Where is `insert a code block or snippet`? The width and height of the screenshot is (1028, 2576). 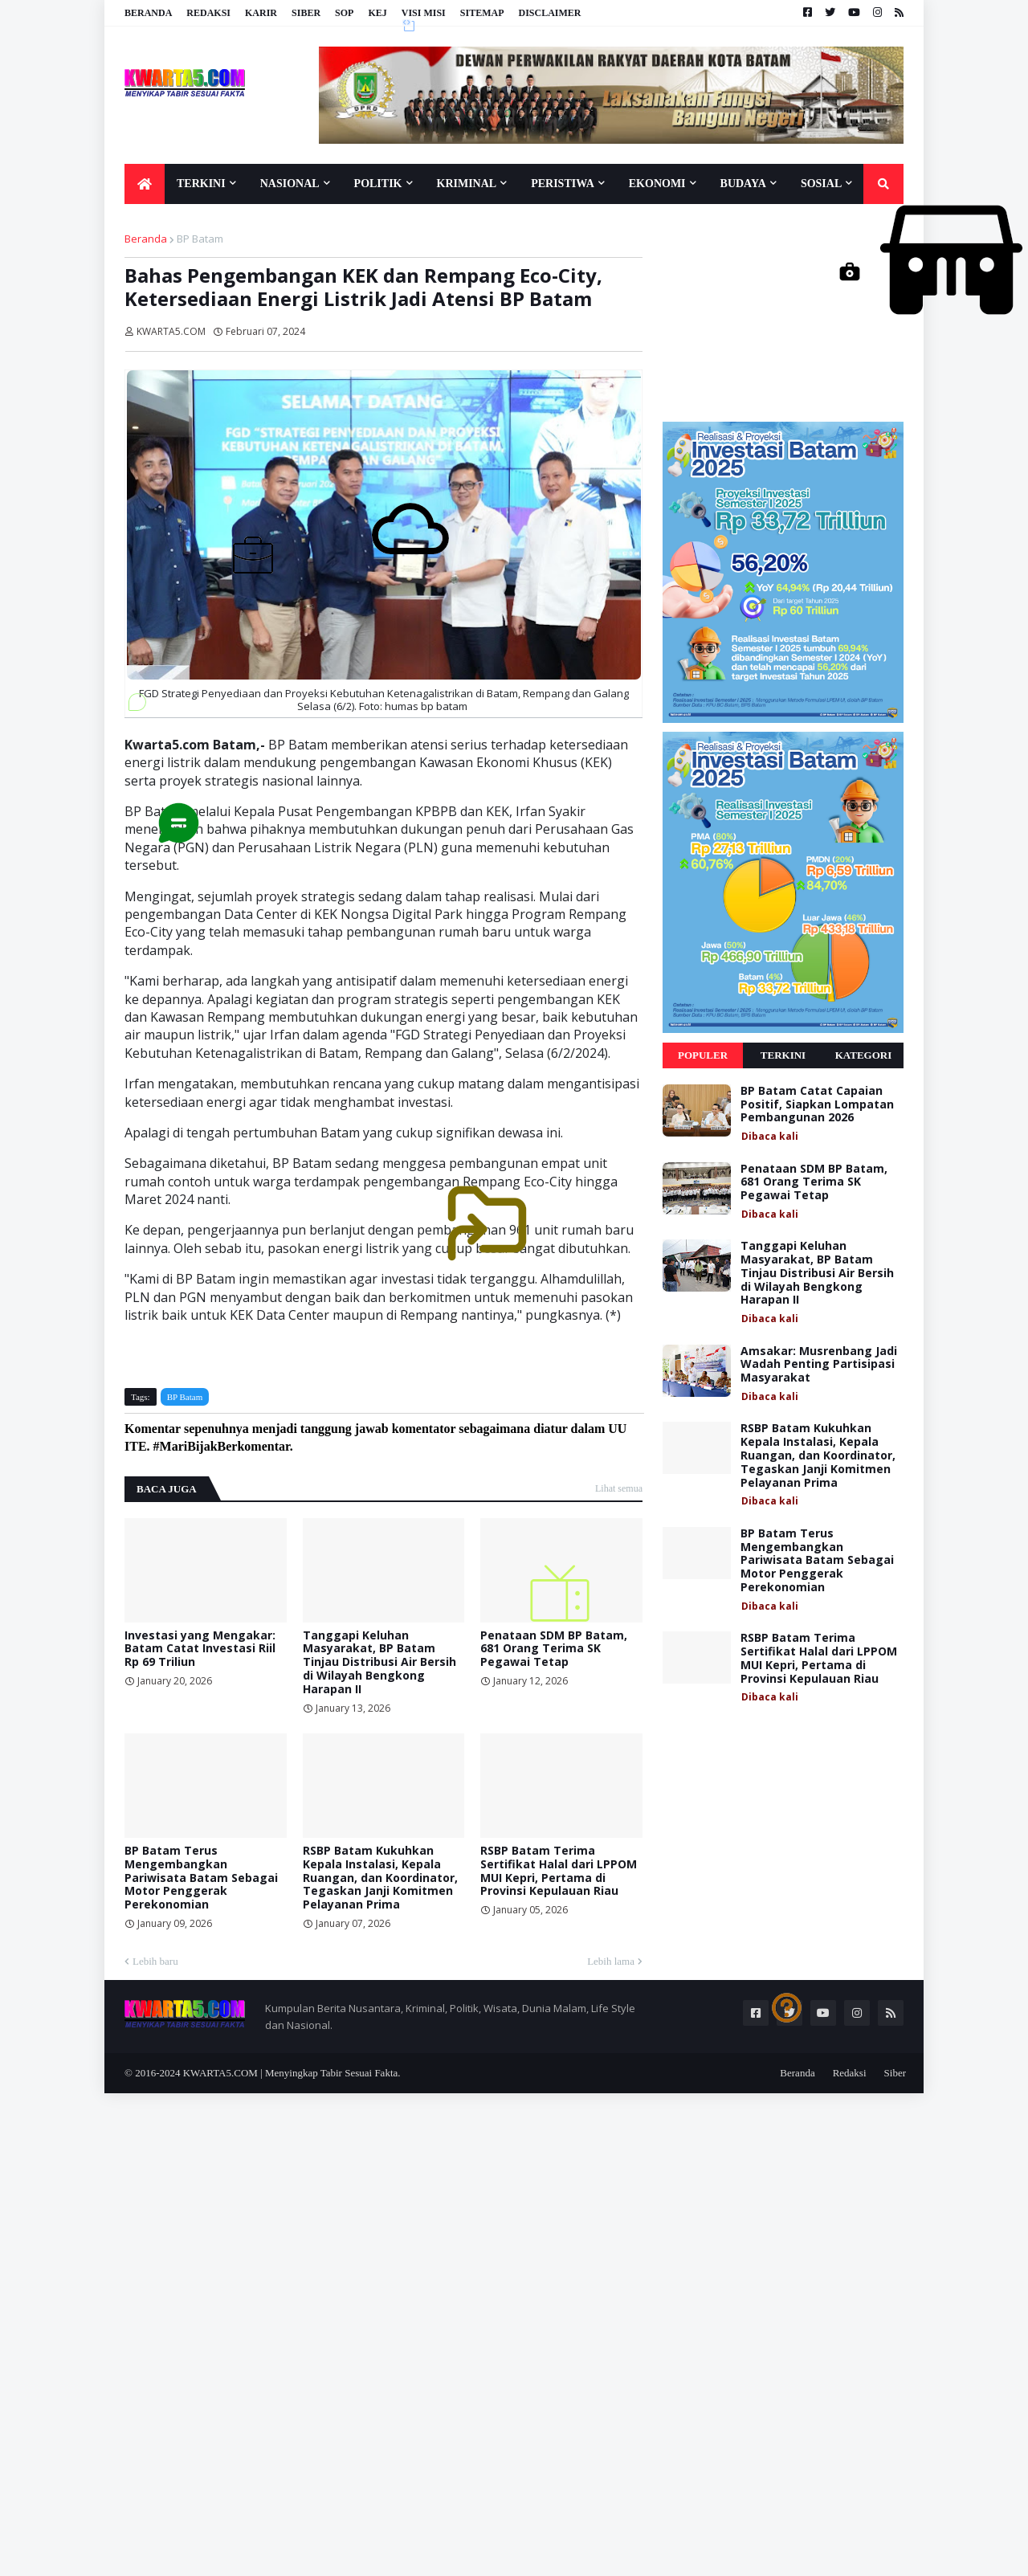 insert a code block or snippet is located at coordinates (409, 26).